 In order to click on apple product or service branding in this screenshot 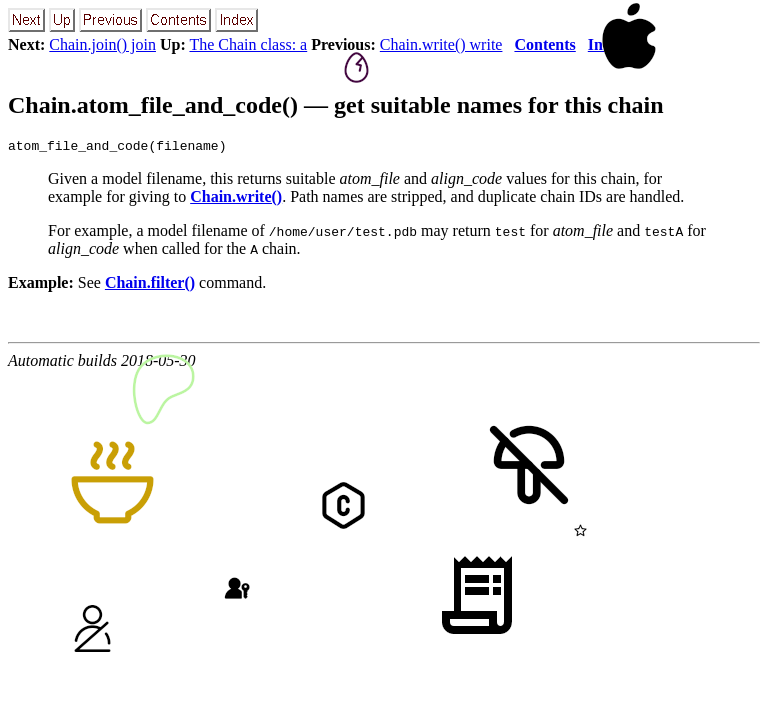, I will do `click(630, 37)`.